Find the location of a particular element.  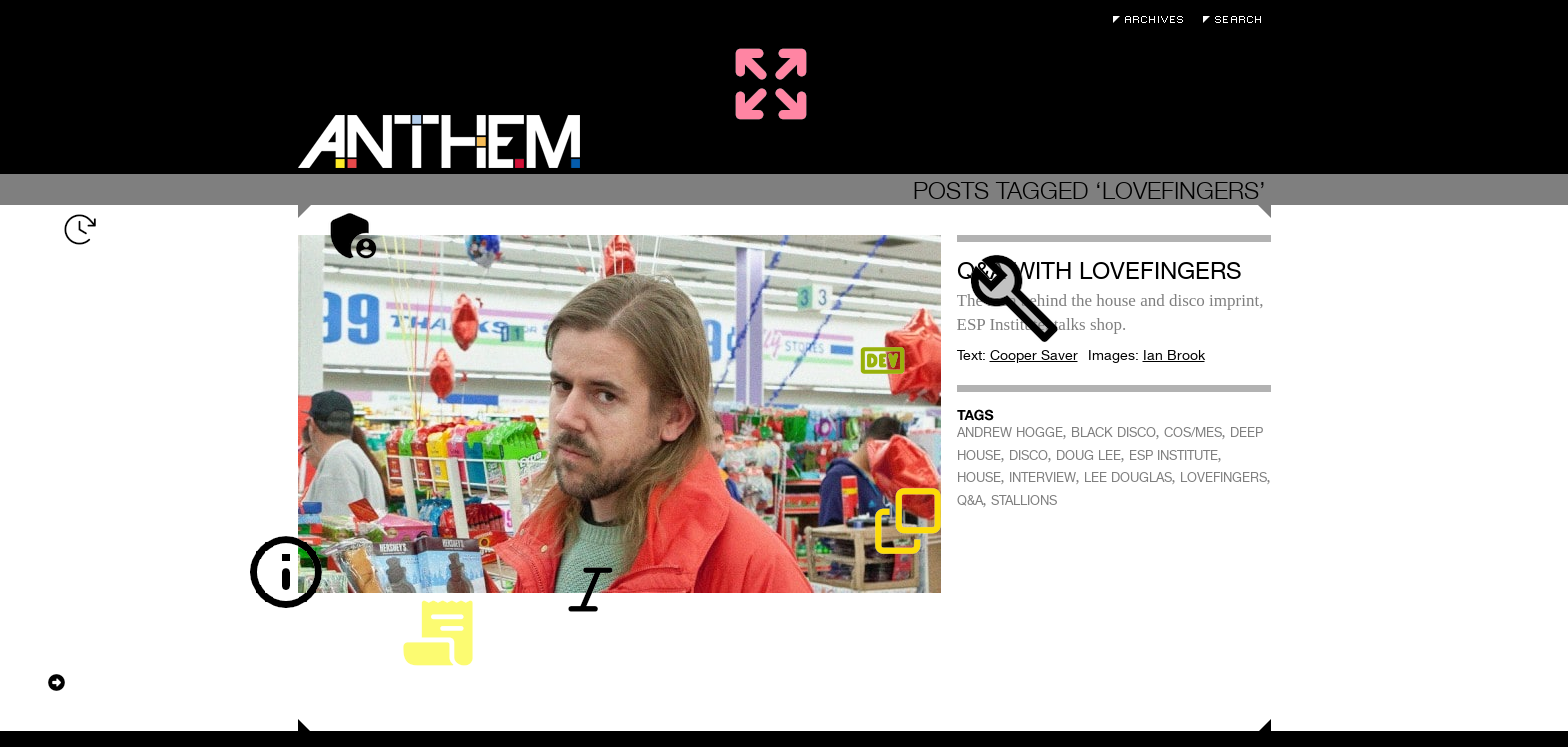

view purchase receipt or transaction history is located at coordinates (438, 633).